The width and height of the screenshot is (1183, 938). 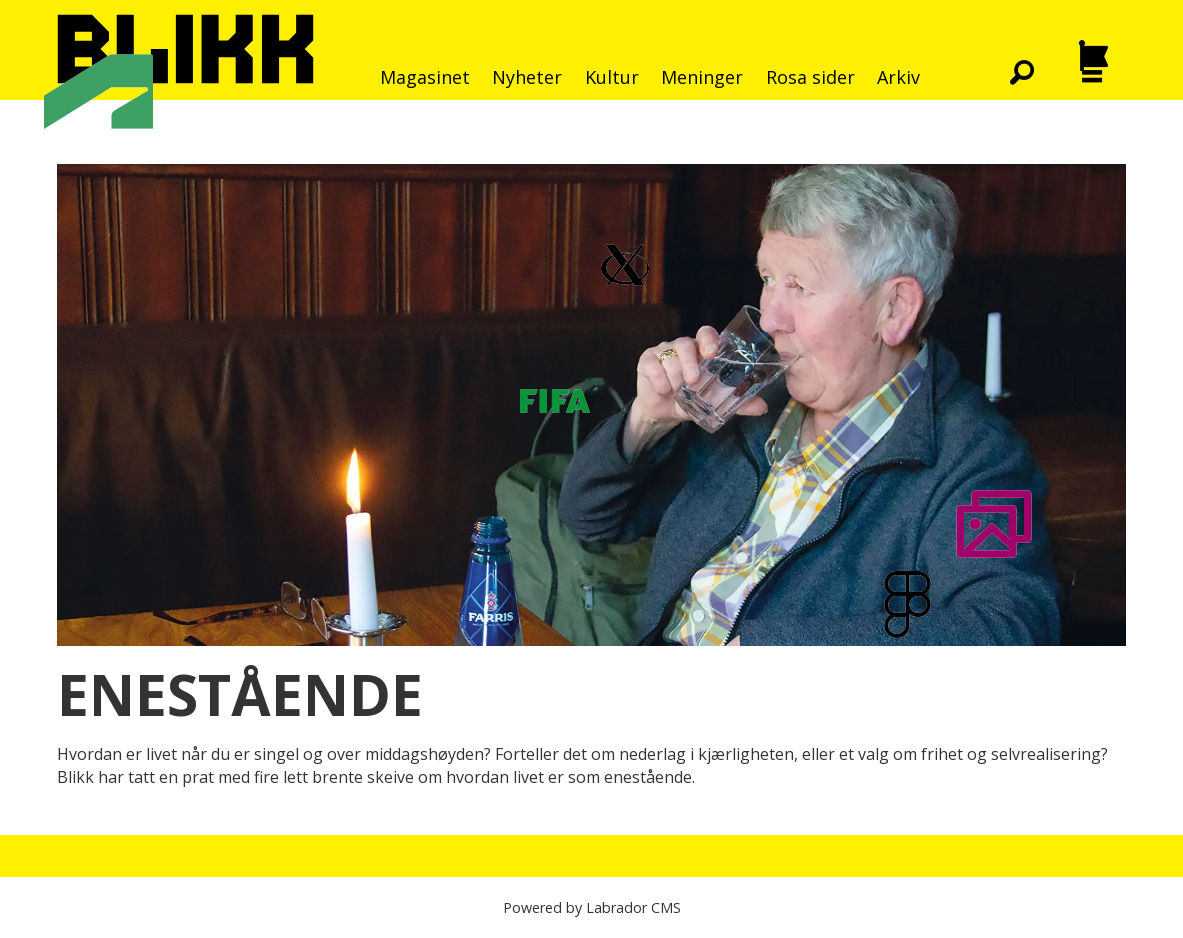 I want to click on FIFA official logo, so click(x=555, y=401).